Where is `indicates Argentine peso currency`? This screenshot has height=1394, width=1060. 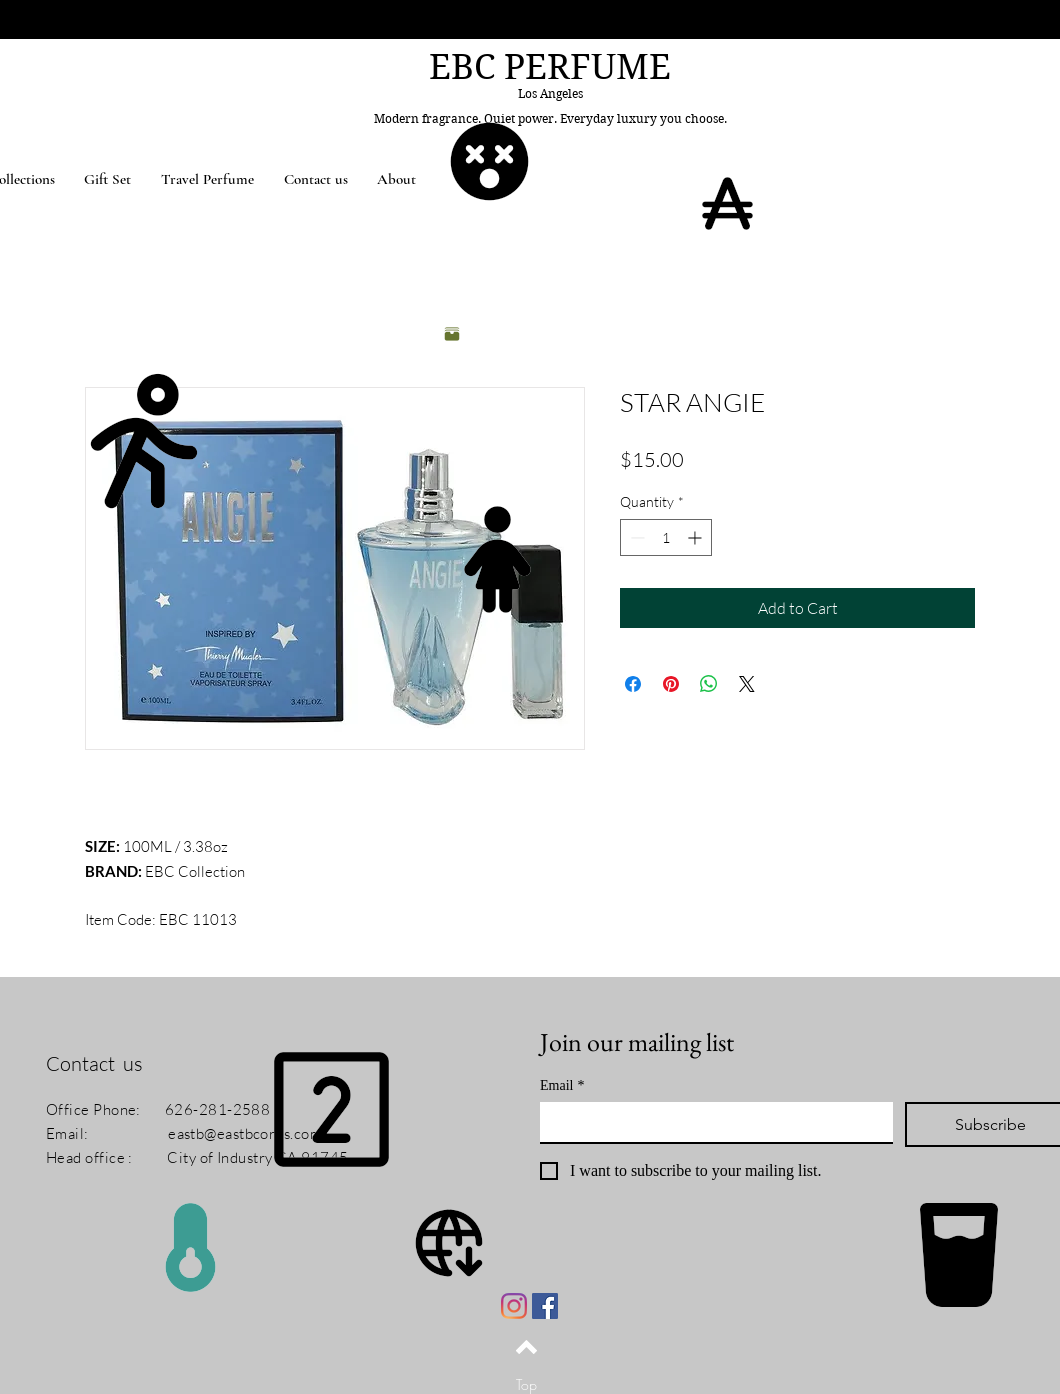 indicates Argentine peso currency is located at coordinates (727, 203).